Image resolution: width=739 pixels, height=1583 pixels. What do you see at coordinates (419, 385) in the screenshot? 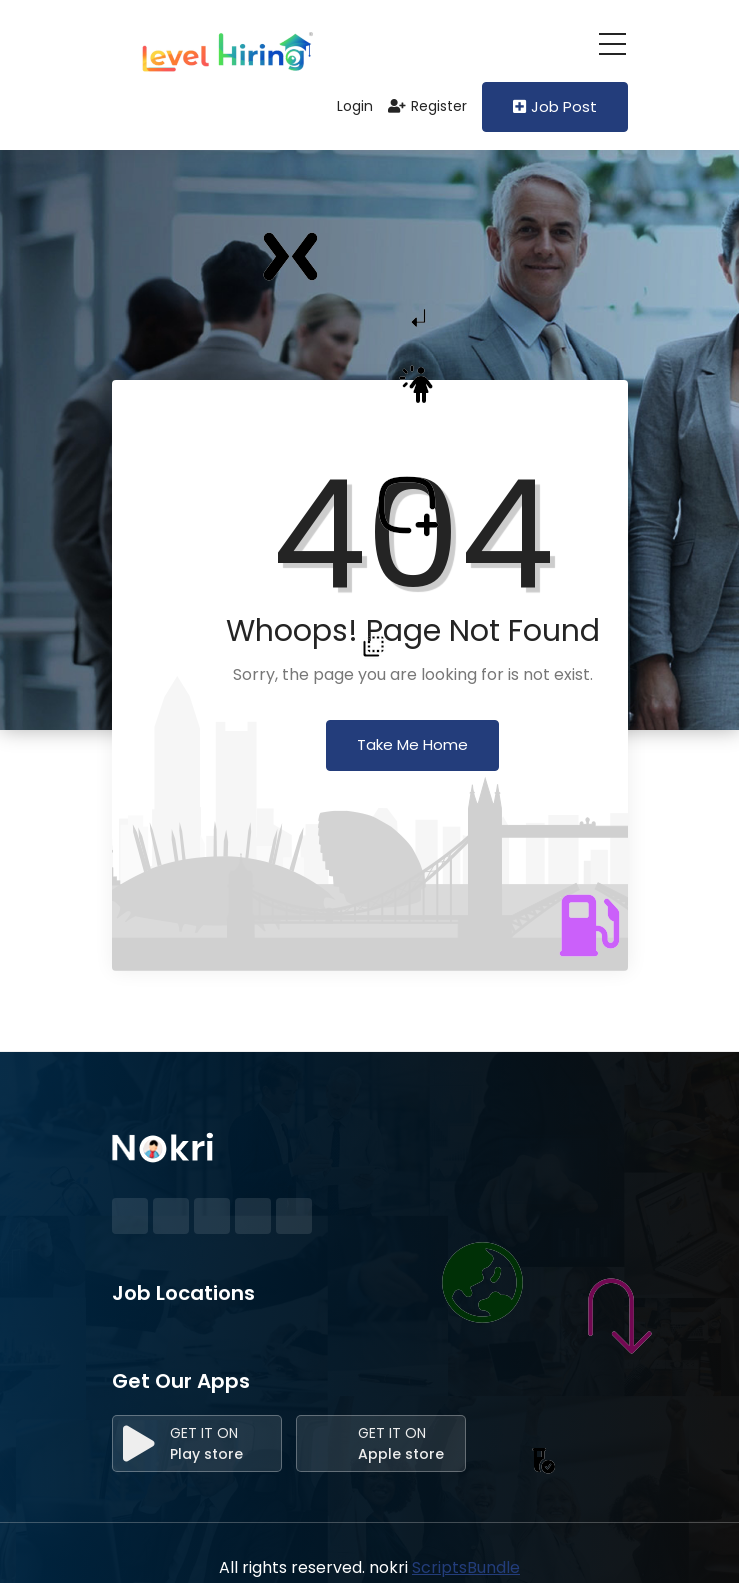
I see `report an incident or emergency involving a person` at bounding box center [419, 385].